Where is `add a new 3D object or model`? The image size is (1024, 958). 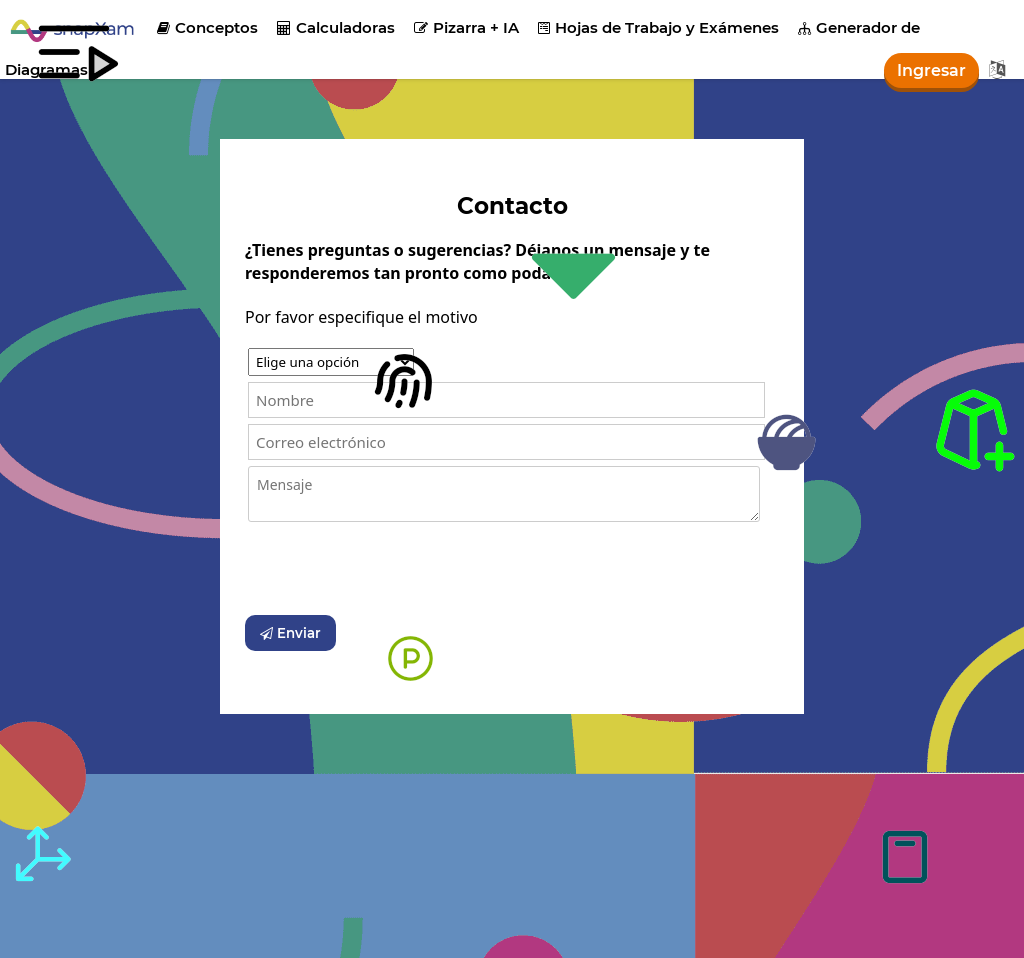
add a new 3D object or model is located at coordinates (973, 430).